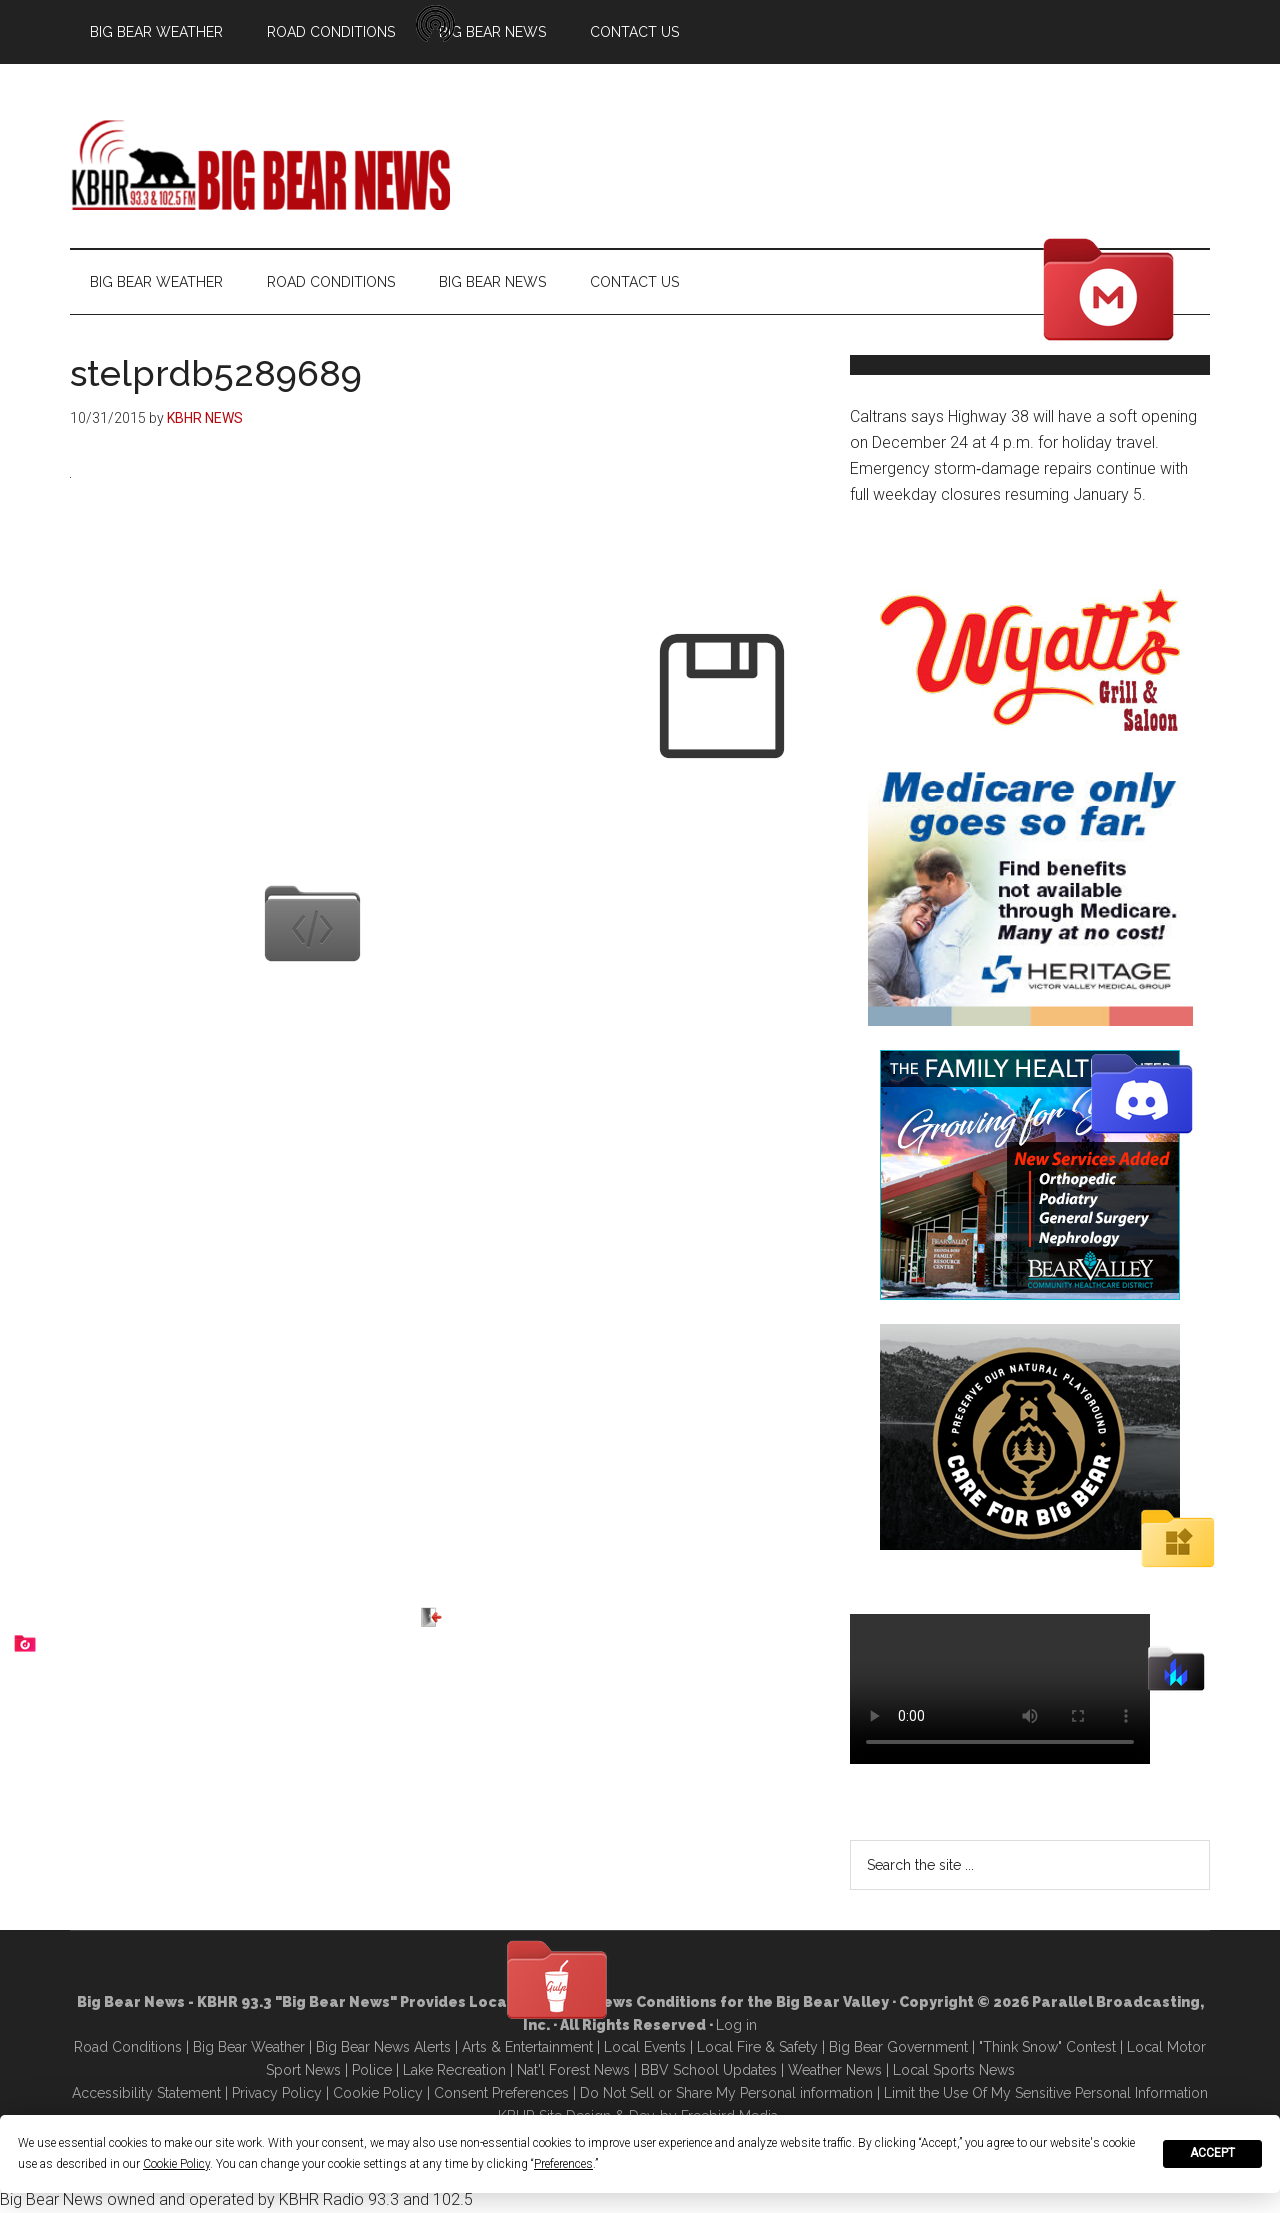 The width and height of the screenshot is (1280, 2213). Describe the element at coordinates (312, 923) in the screenshot. I see `open your code projects folder` at that location.